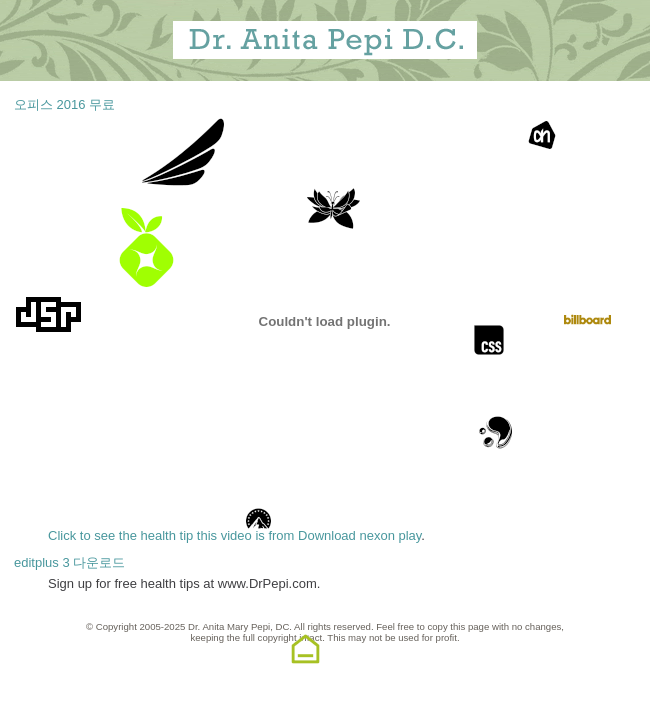 The height and width of the screenshot is (720, 650). I want to click on CSS programming language logo, so click(489, 340).